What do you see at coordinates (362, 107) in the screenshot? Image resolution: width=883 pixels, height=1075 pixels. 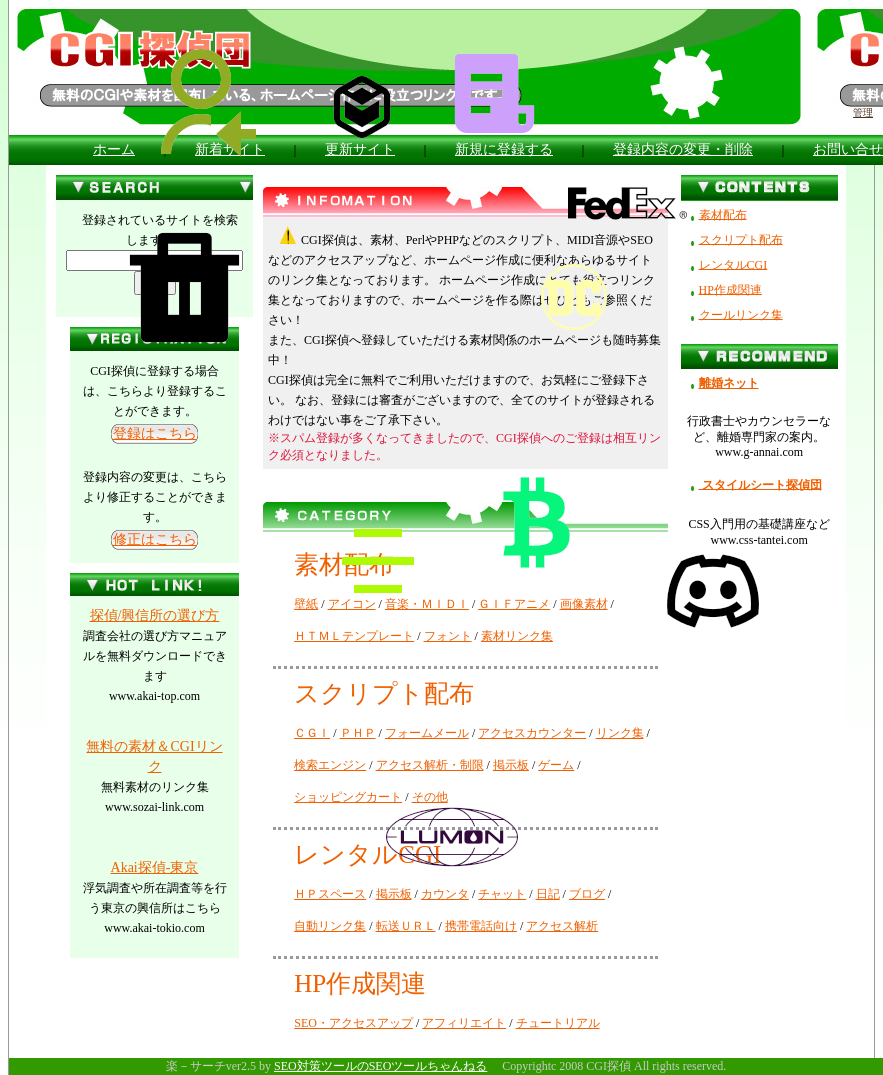 I see `metro bundler logo` at bounding box center [362, 107].